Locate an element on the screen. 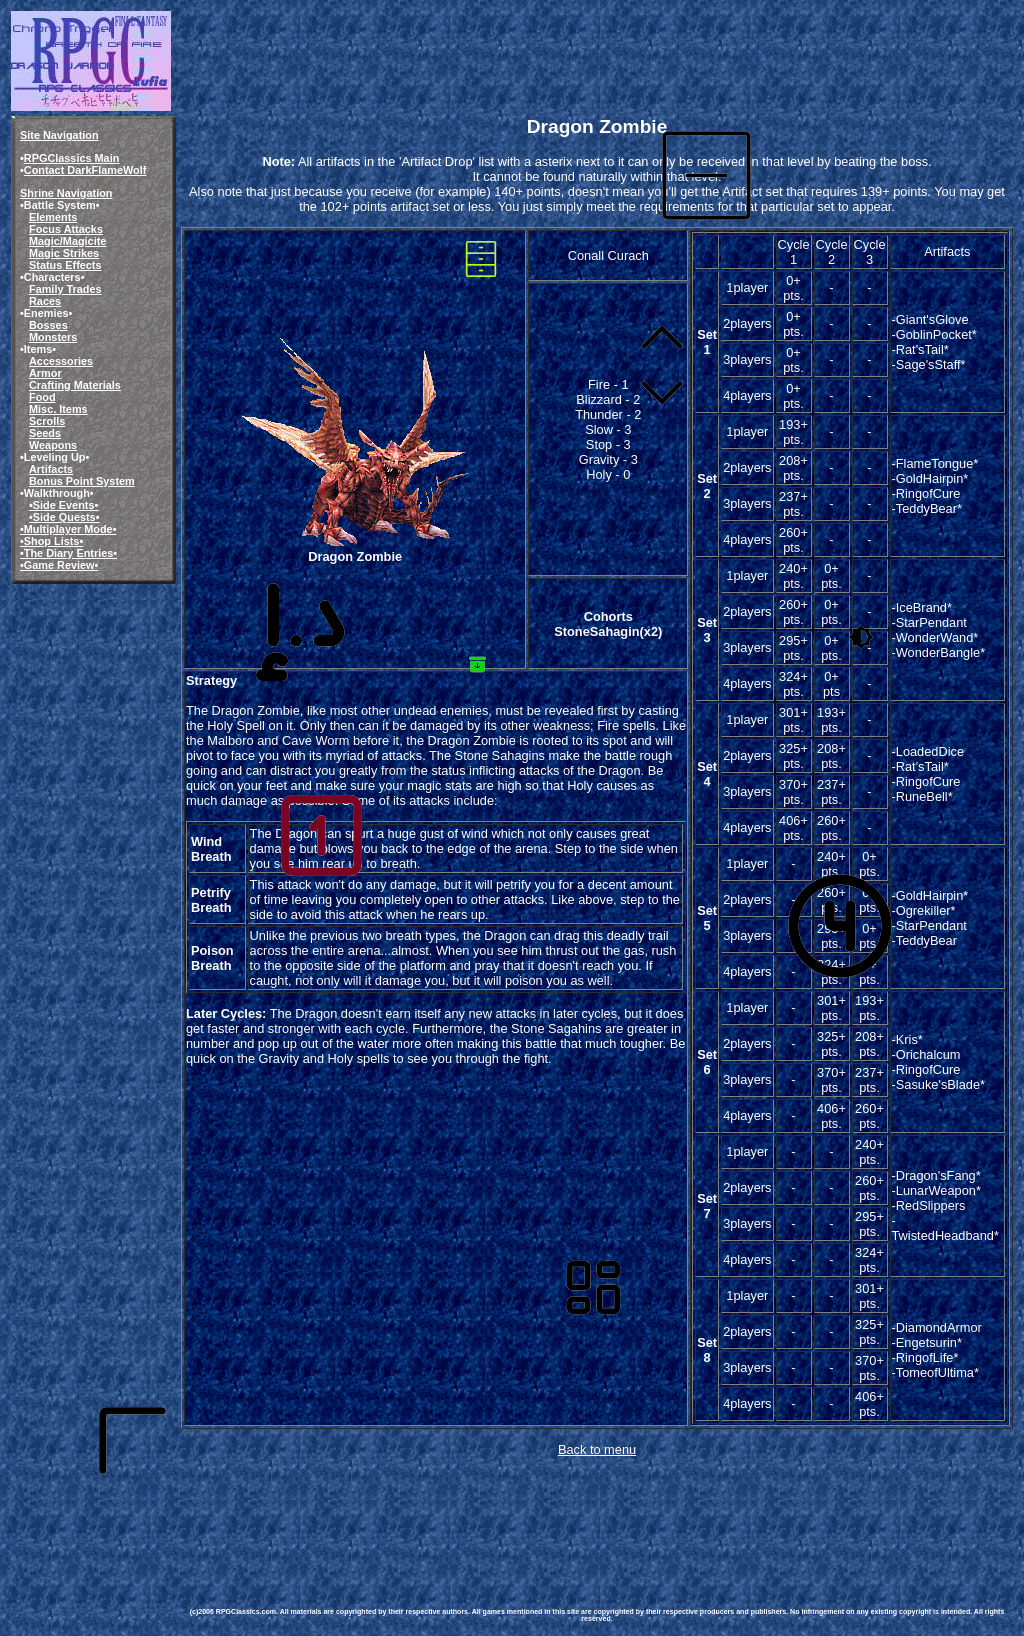  step 4 in a multi-step process is located at coordinates (840, 926).